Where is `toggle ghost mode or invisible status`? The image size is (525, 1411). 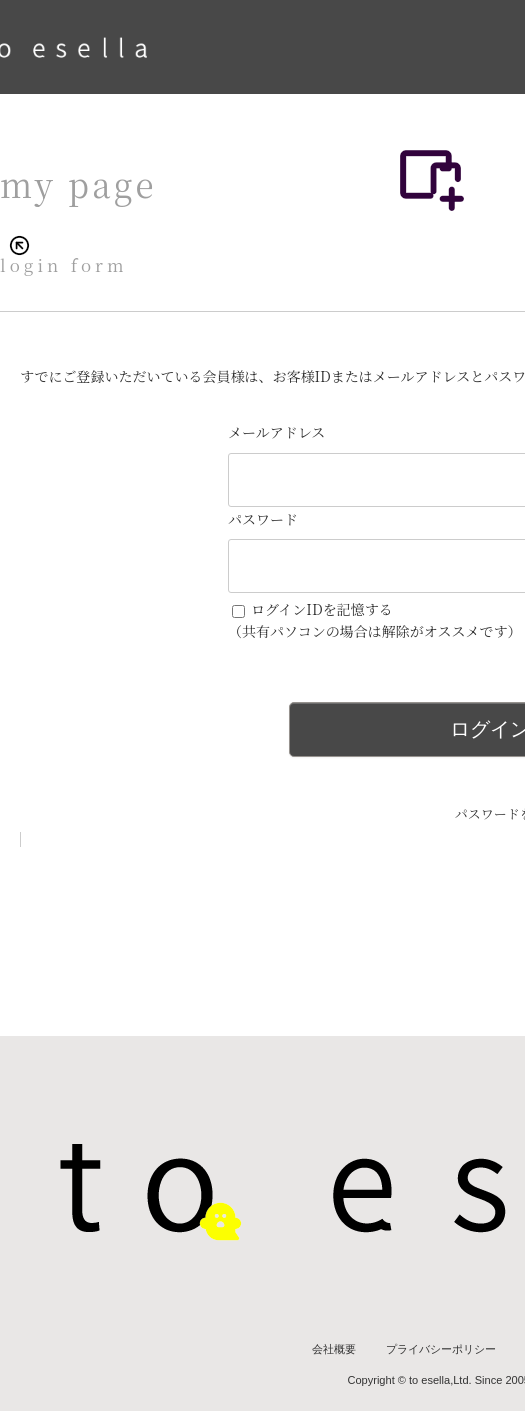
toggle ghost mode or invisible status is located at coordinates (220, 1221).